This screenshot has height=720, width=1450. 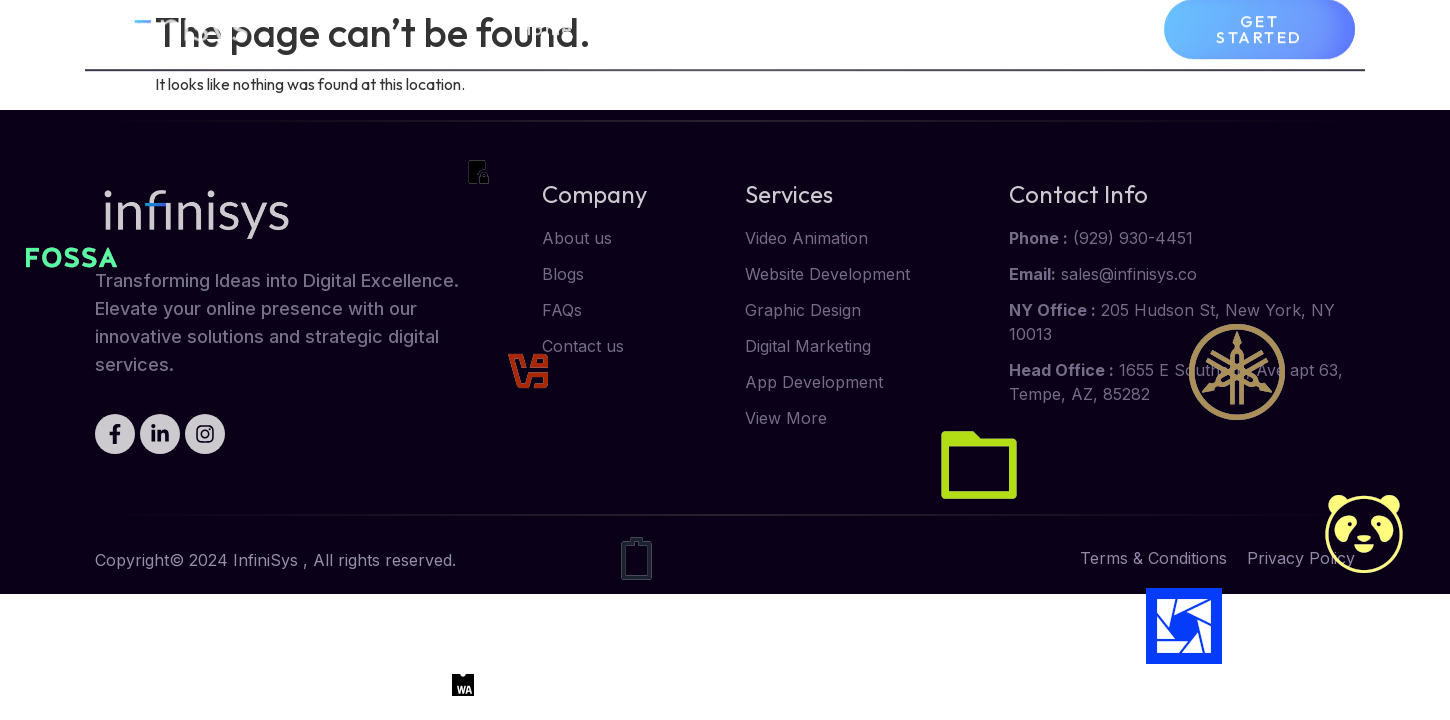 What do you see at coordinates (463, 685) in the screenshot?
I see `webassembly technology or framework indicator` at bounding box center [463, 685].